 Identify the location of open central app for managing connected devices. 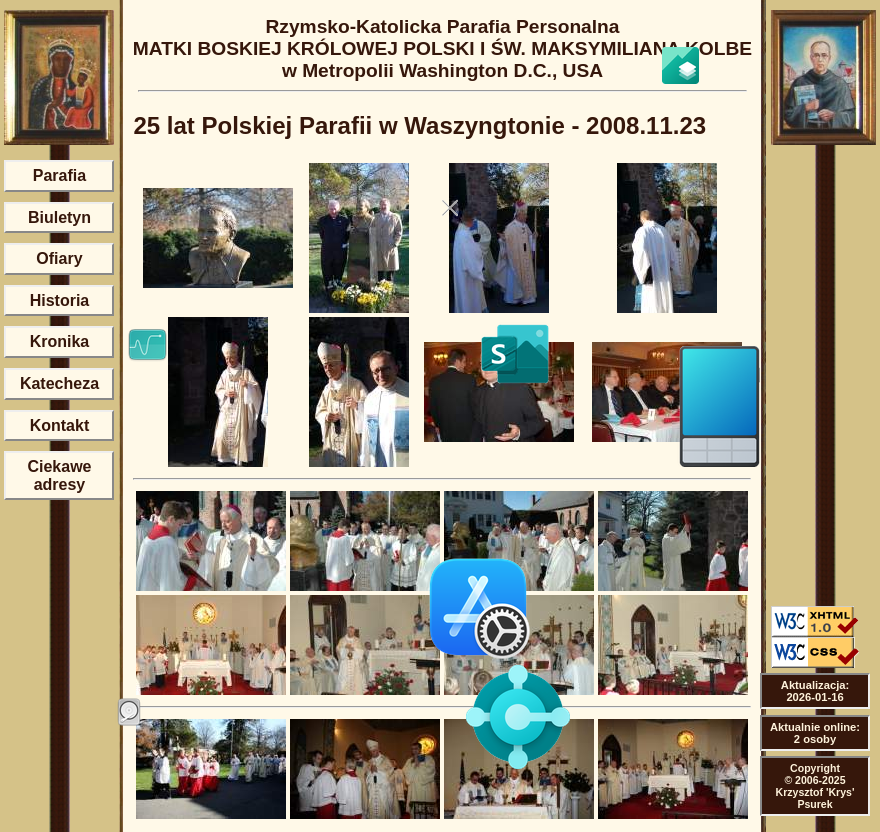
(518, 717).